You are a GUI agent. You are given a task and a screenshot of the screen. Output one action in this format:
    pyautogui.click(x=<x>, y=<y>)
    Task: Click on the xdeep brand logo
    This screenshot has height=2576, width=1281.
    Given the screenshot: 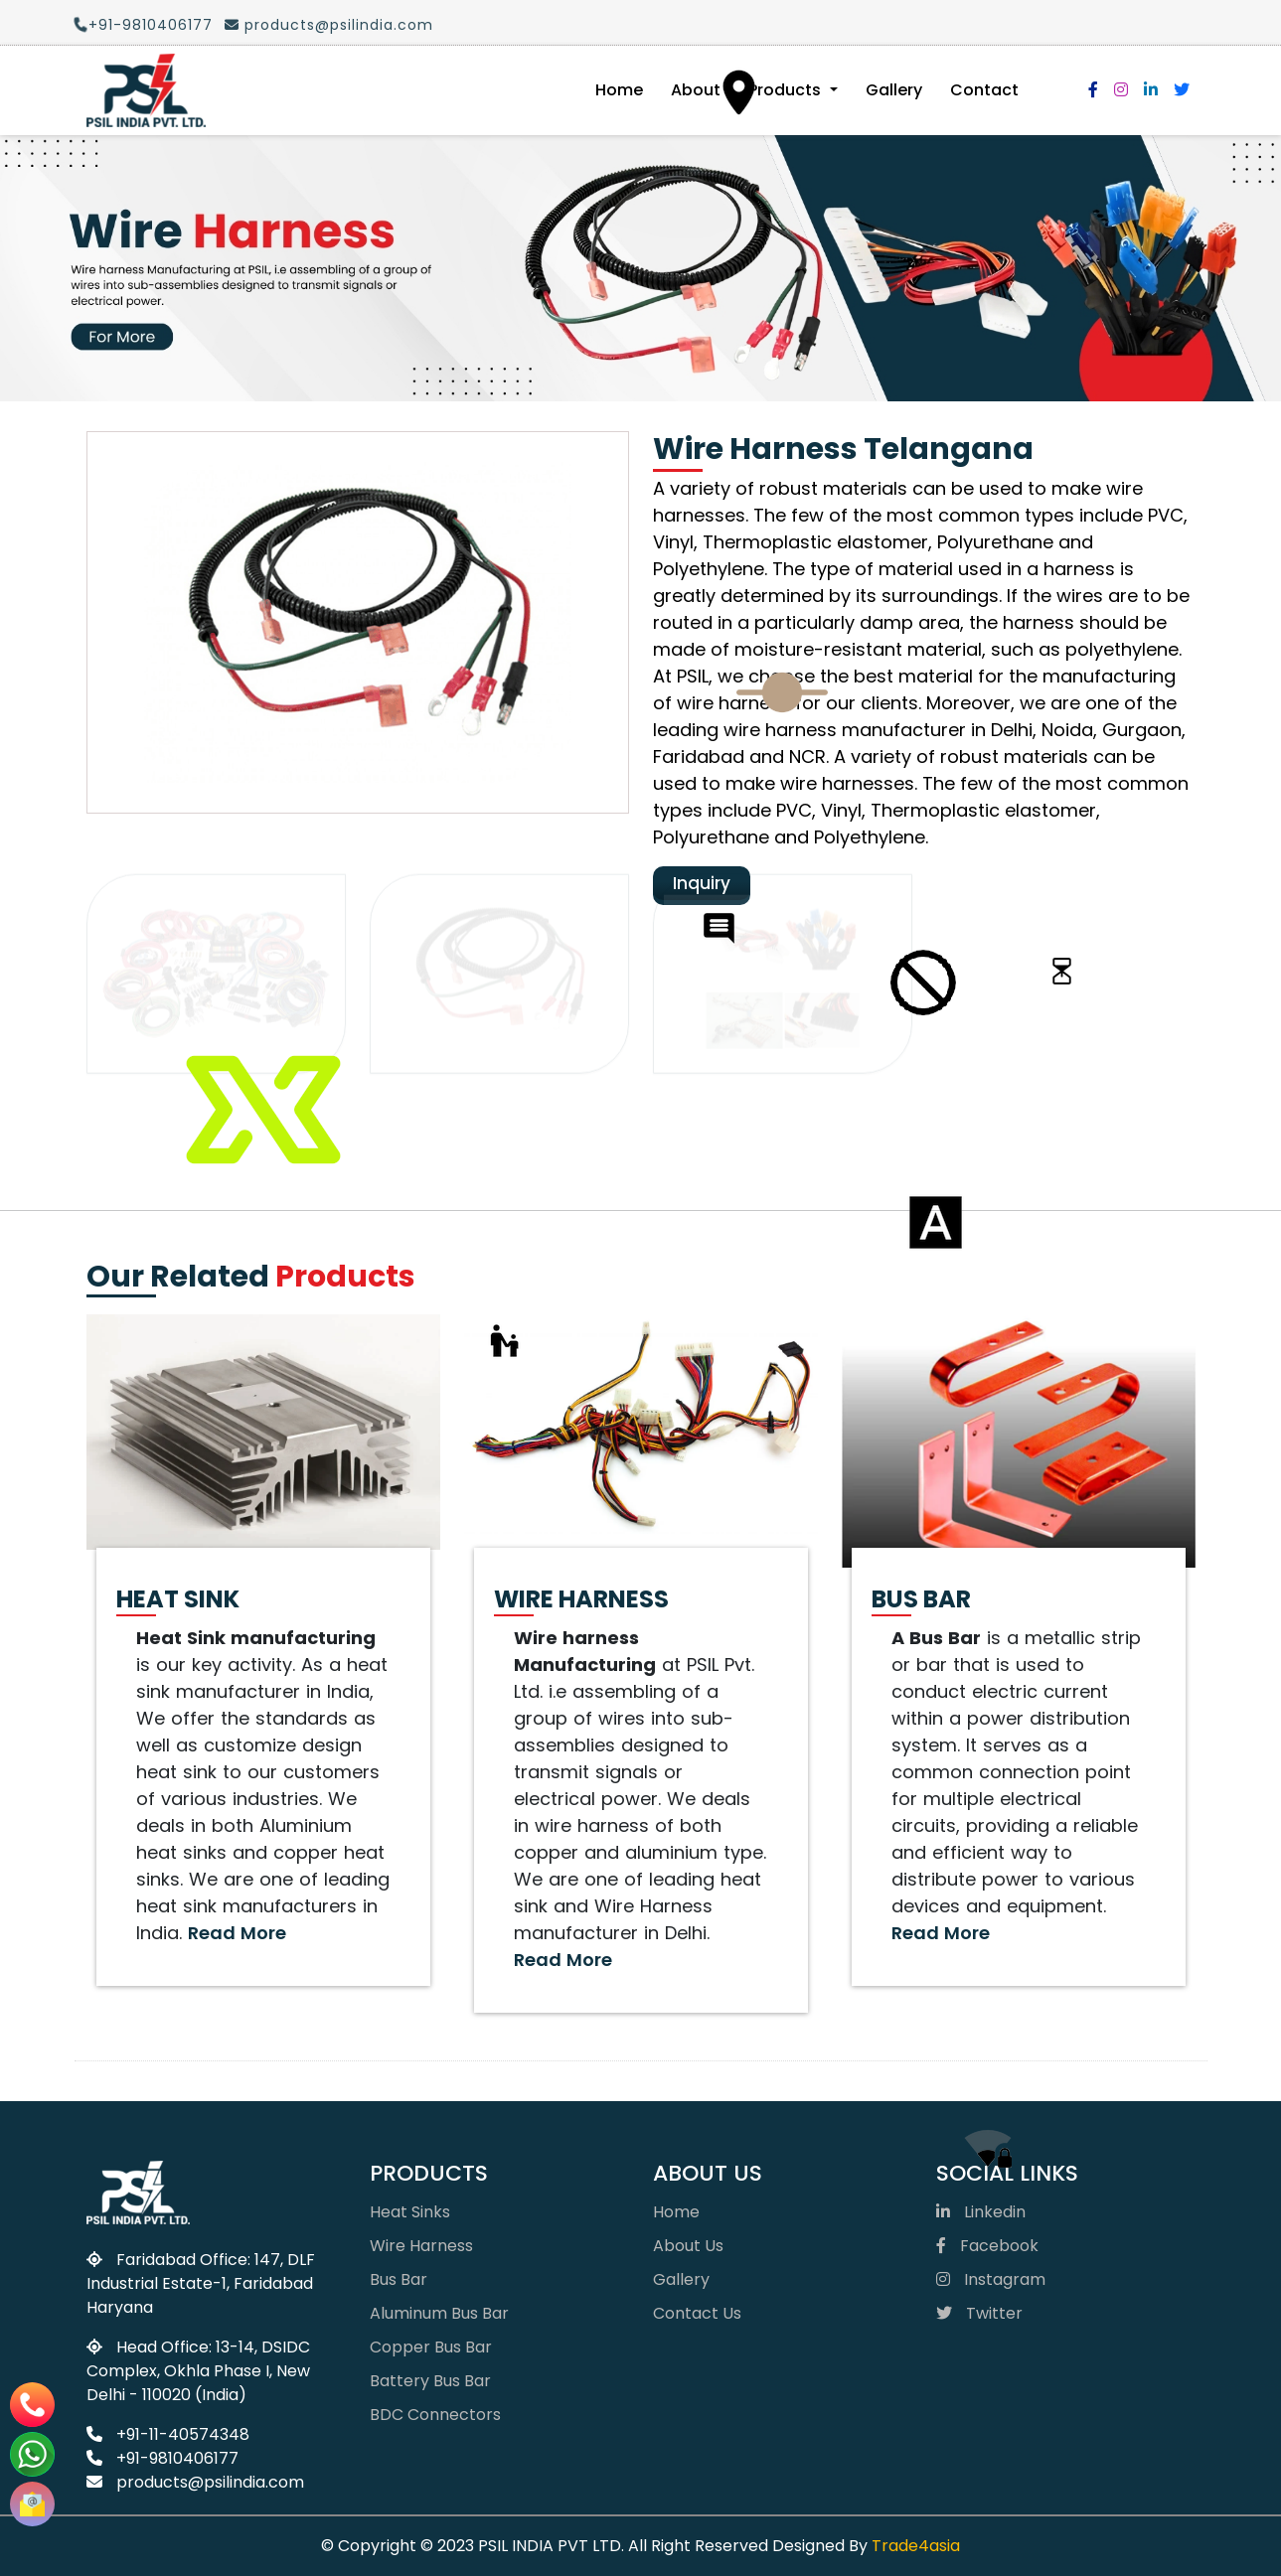 What is the action you would take?
    pyautogui.click(x=263, y=1110)
    